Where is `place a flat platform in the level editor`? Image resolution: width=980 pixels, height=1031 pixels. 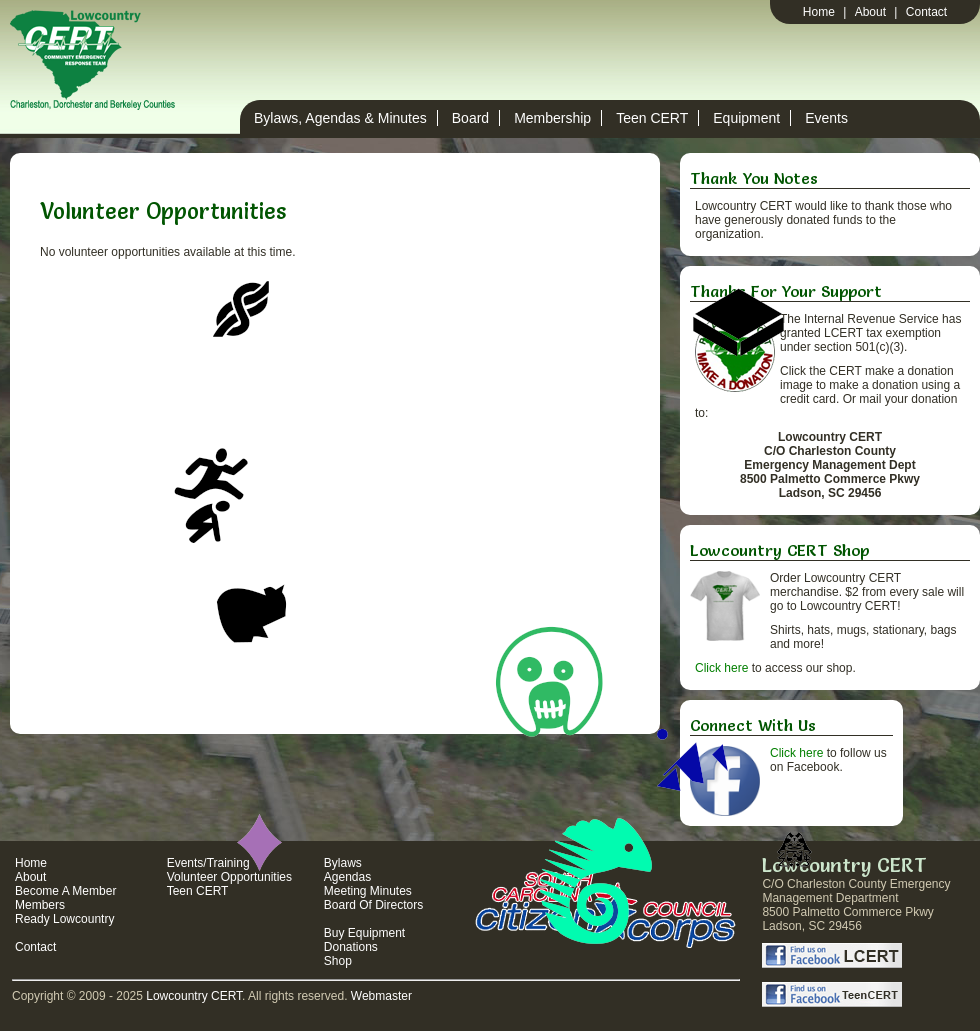
place a flat platform in the level editor is located at coordinates (738, 322).